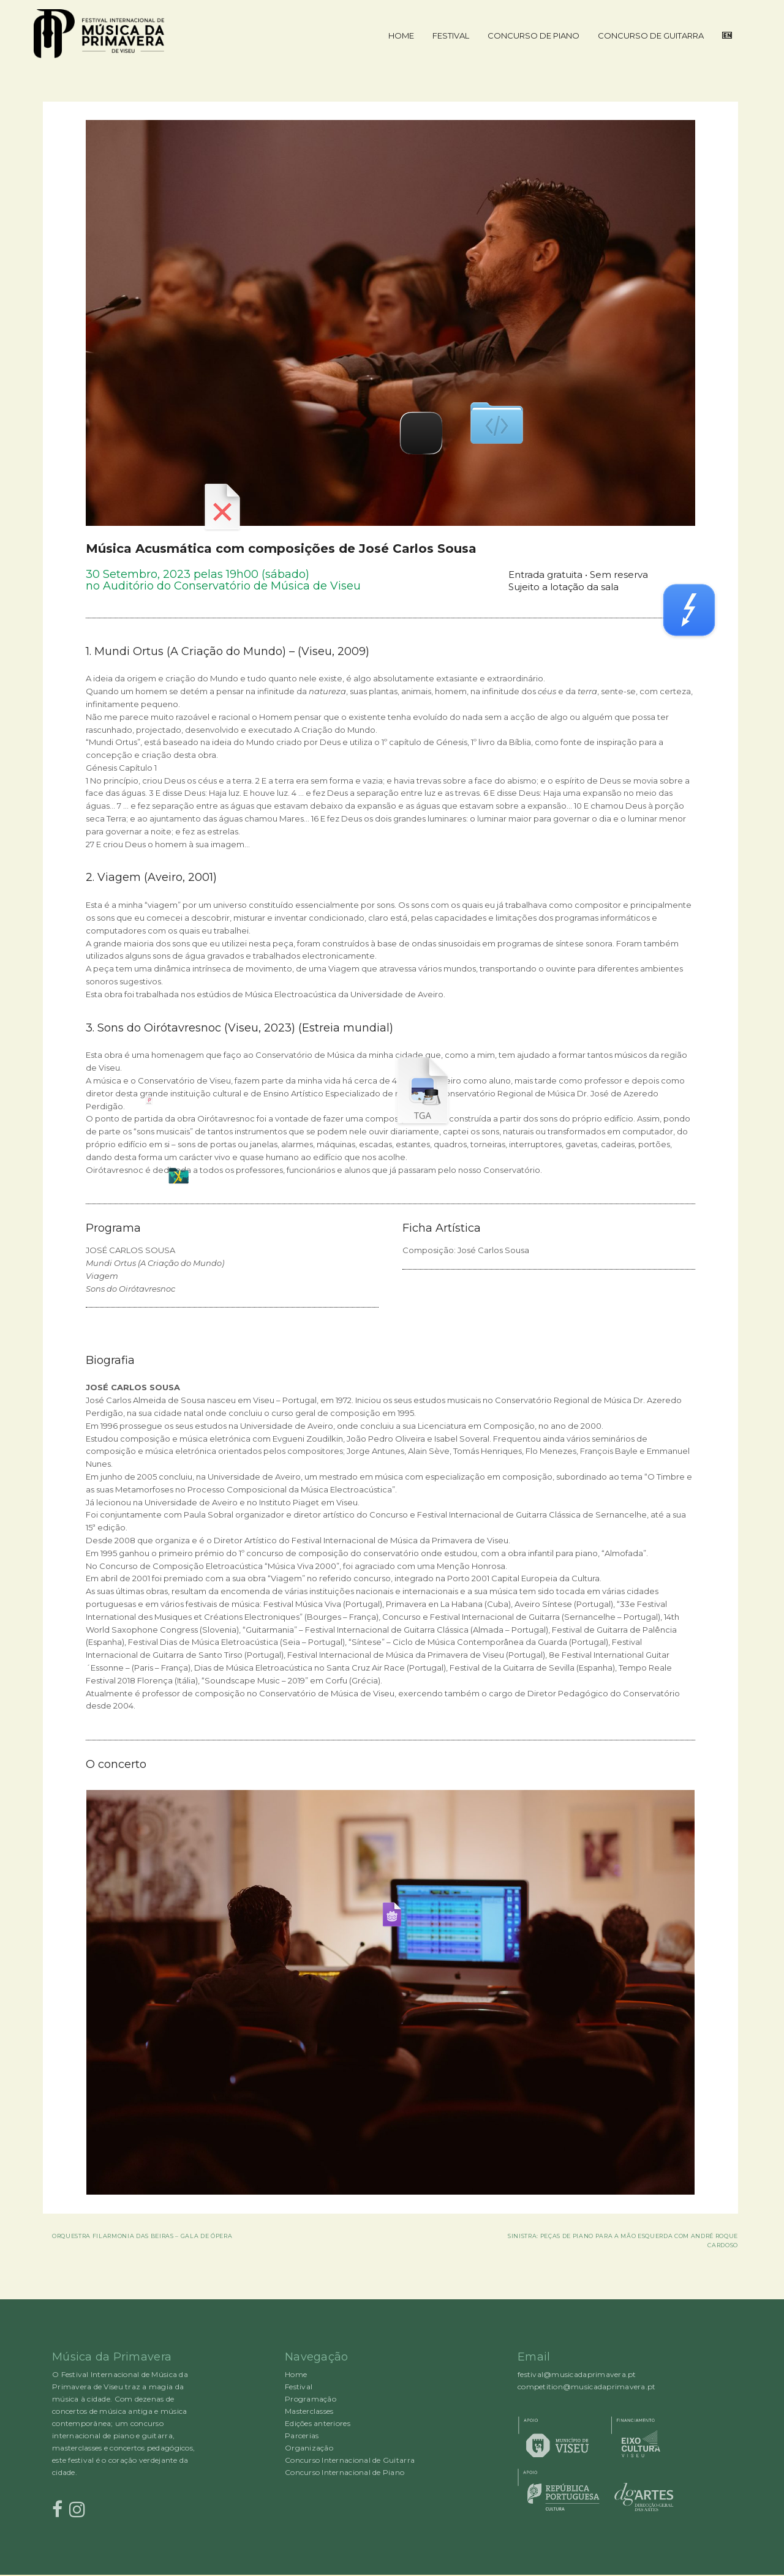  What do you see at coordinates (421, 433) in the screenshot?
I see `blank app icon template for customization` at bounding box center [421, 433].